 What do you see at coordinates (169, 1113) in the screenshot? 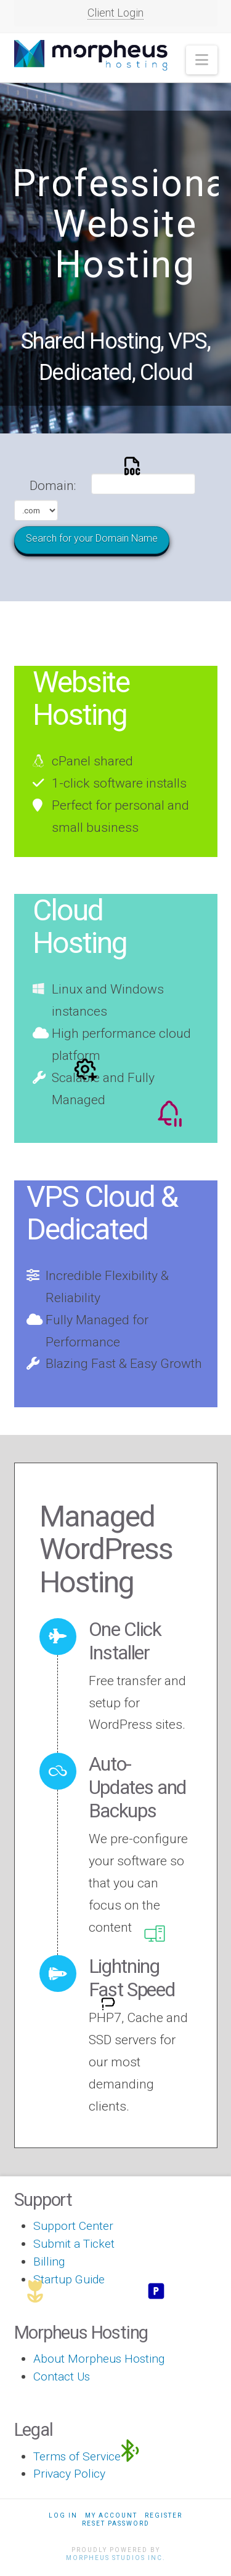
I see `pause notifications` at bounding box center [169, 1113].